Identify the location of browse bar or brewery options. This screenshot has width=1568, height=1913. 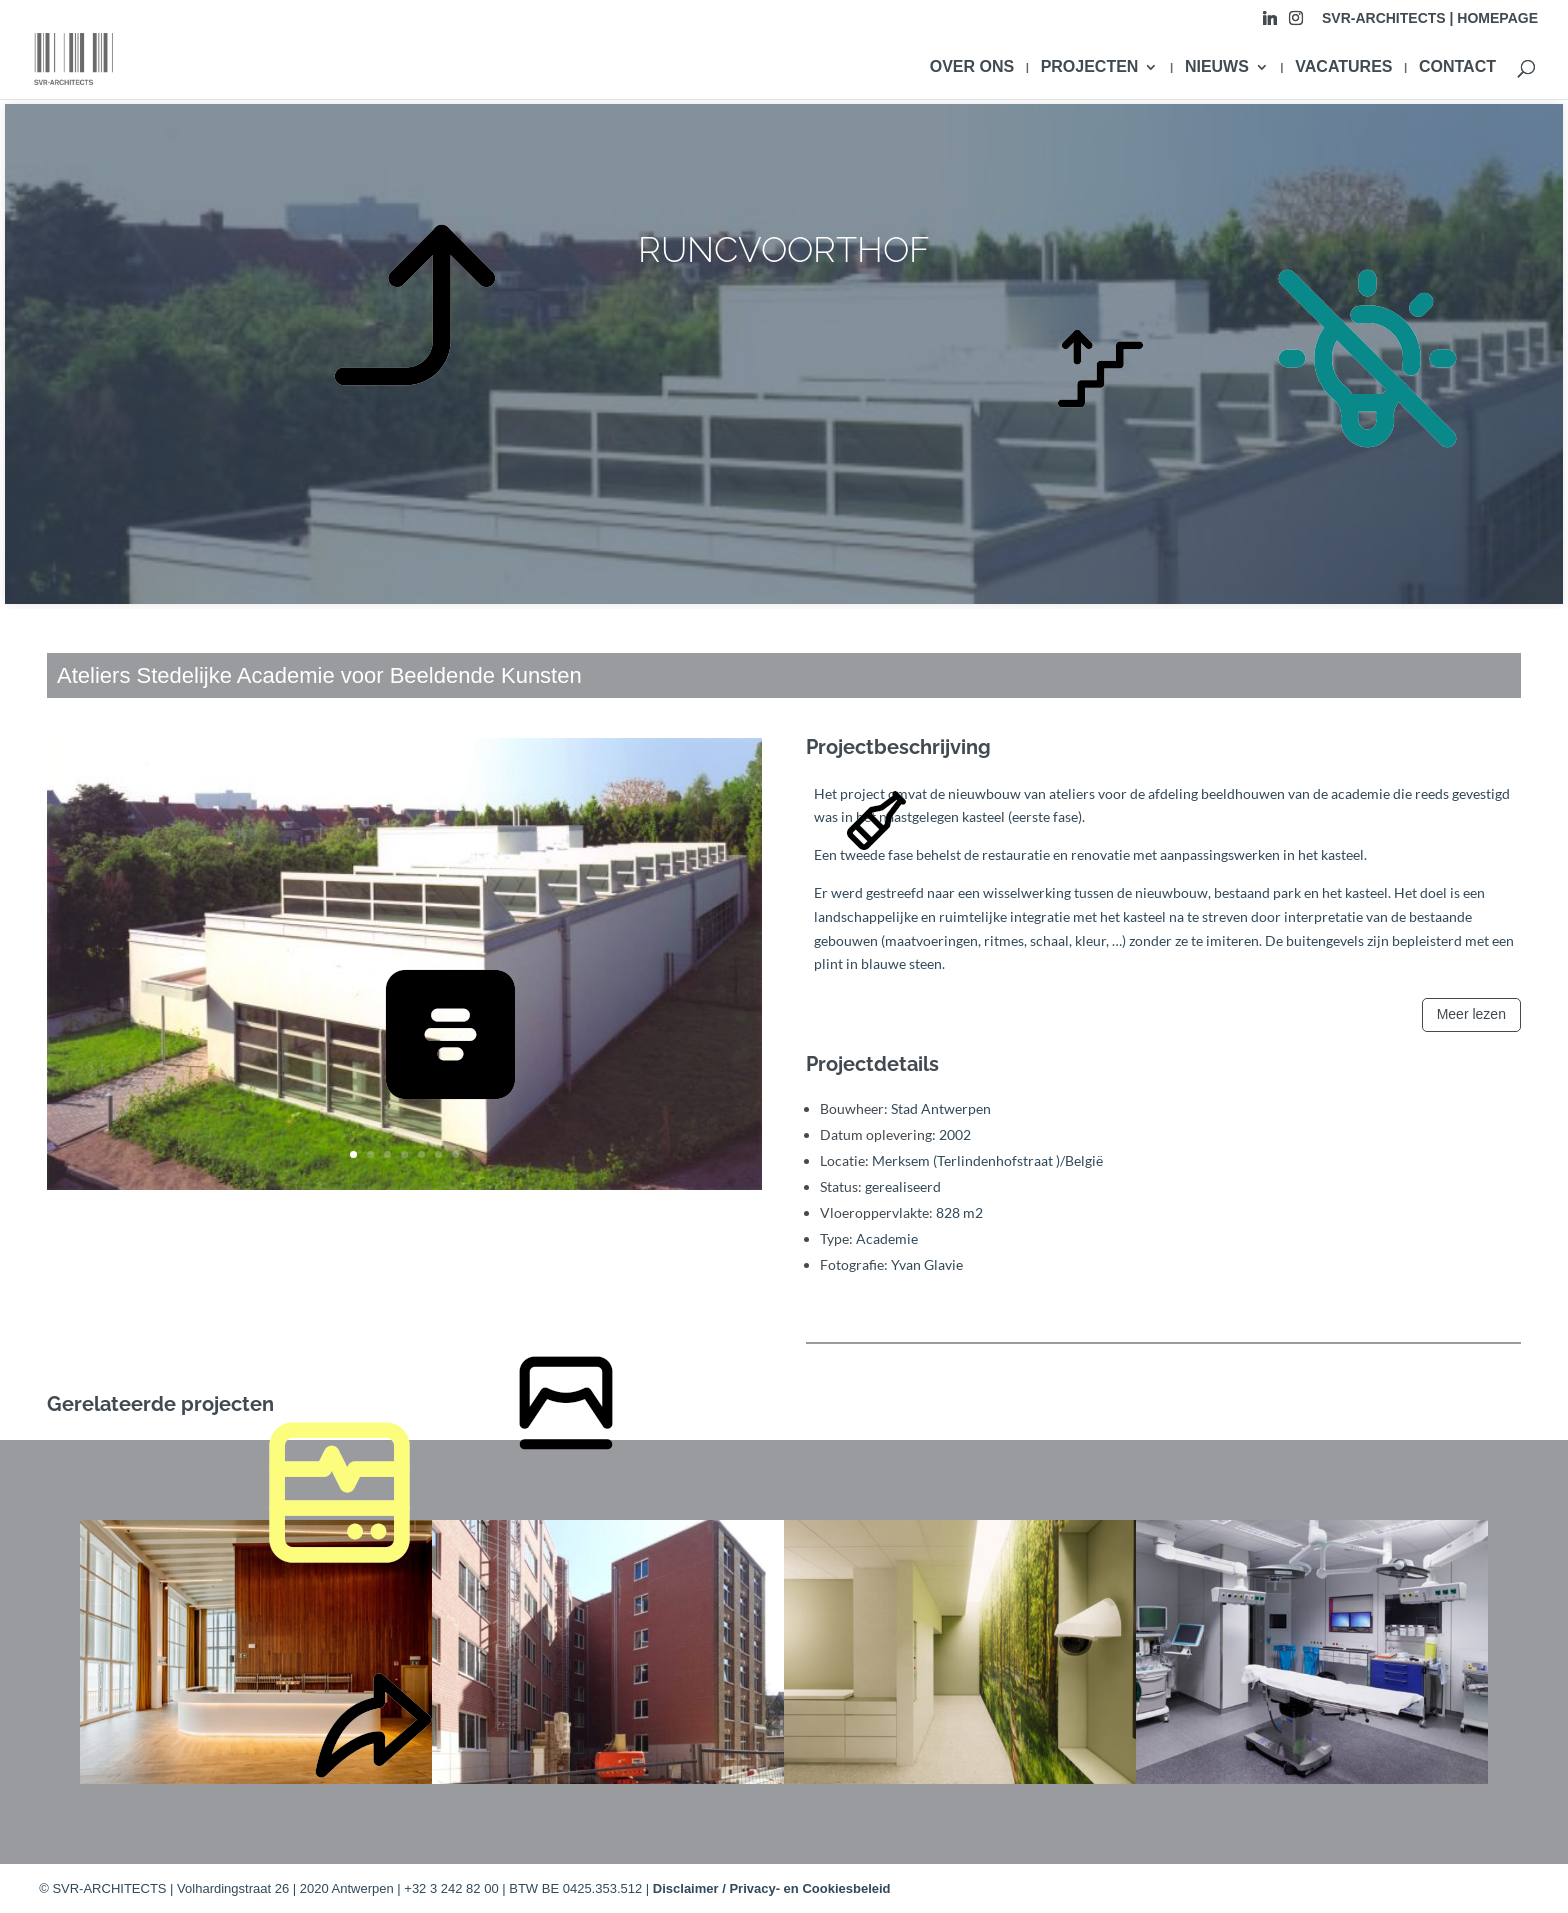
(875, 821).